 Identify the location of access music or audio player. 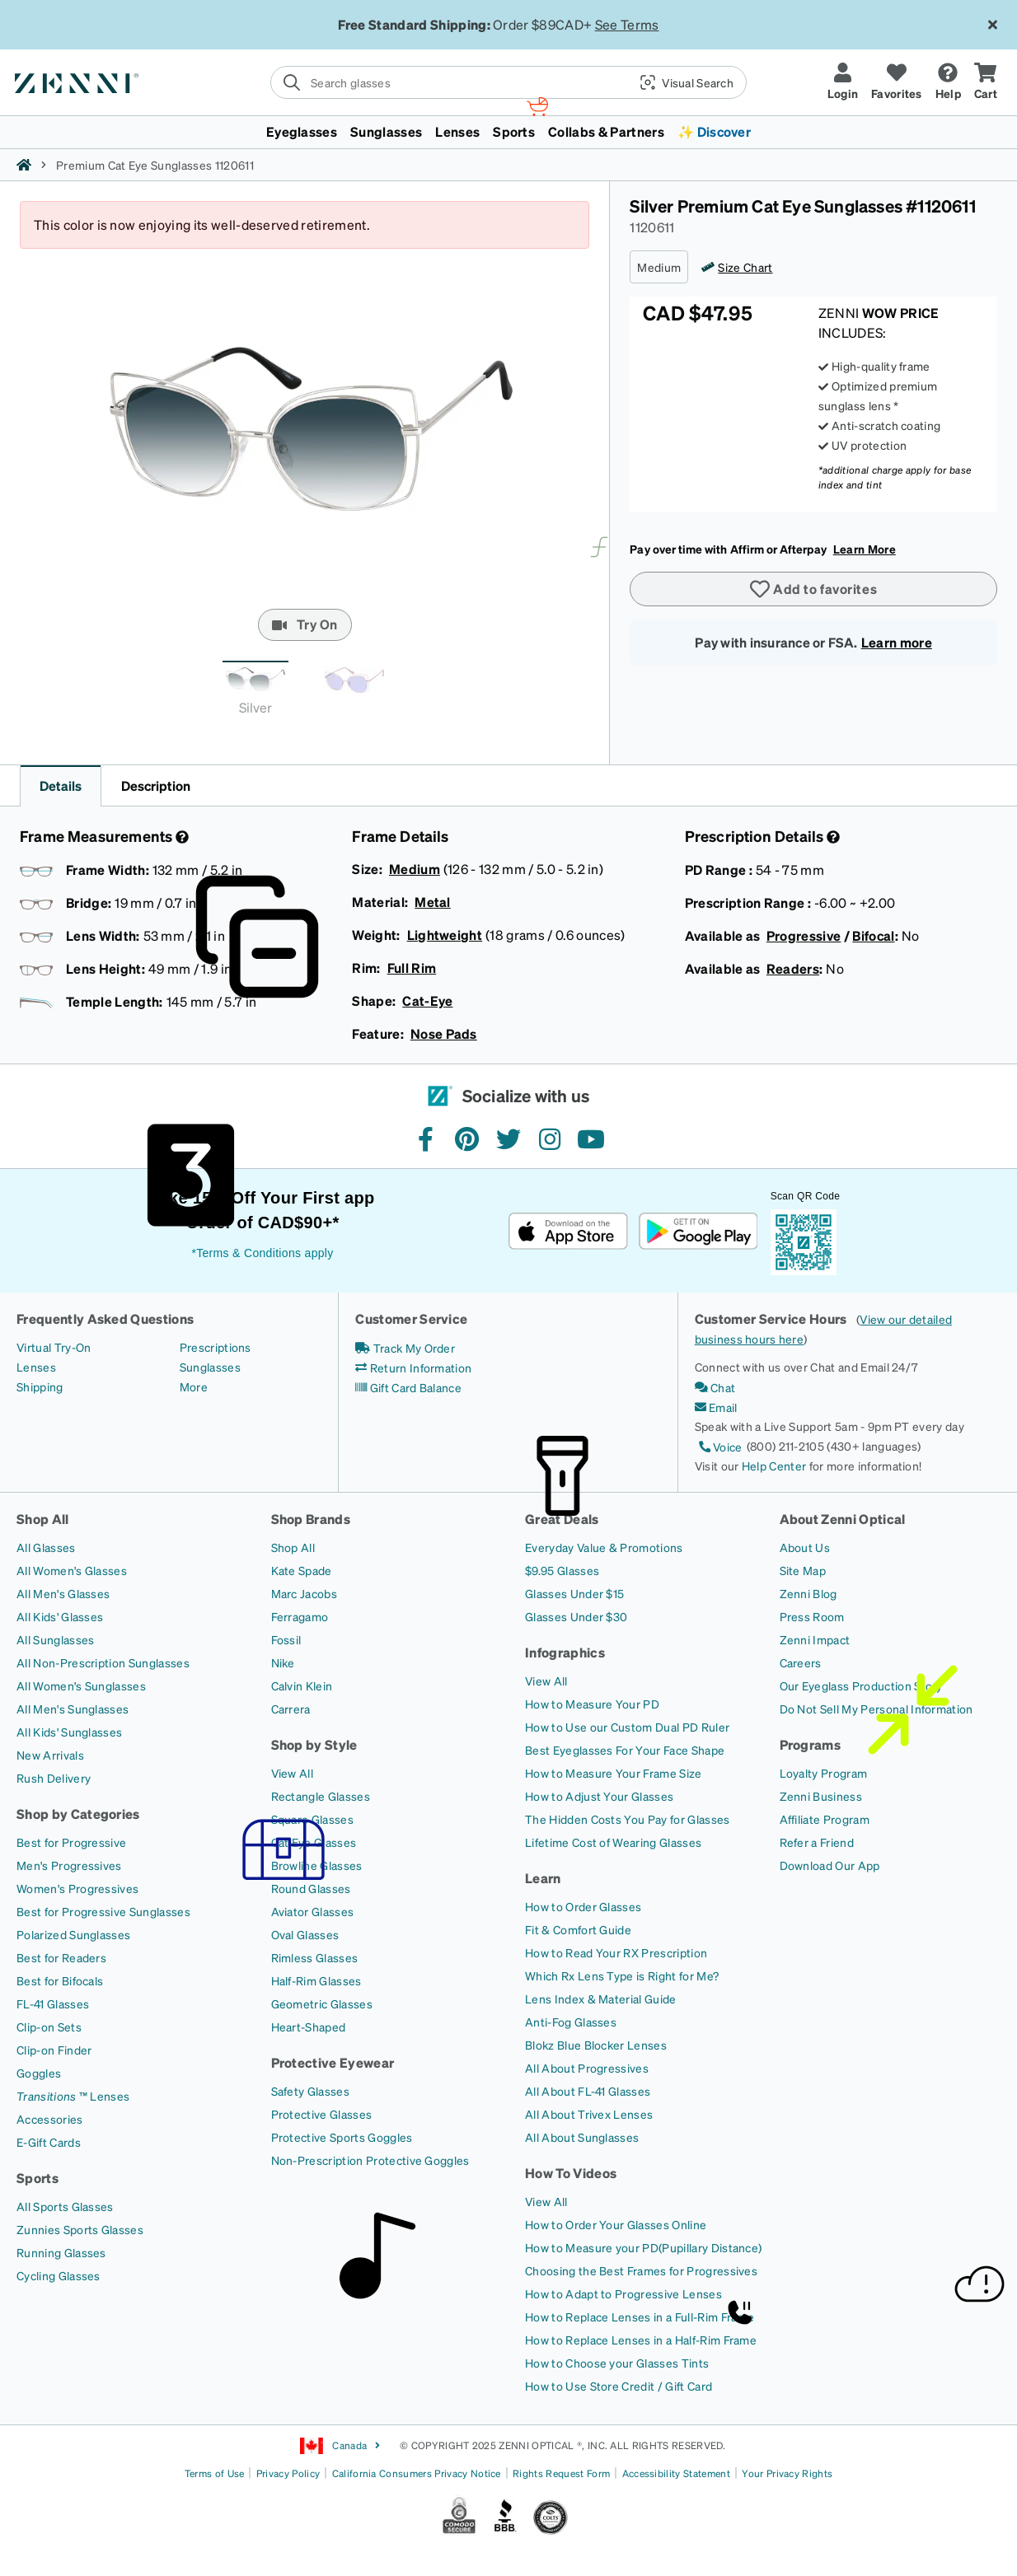
(377, 2254).